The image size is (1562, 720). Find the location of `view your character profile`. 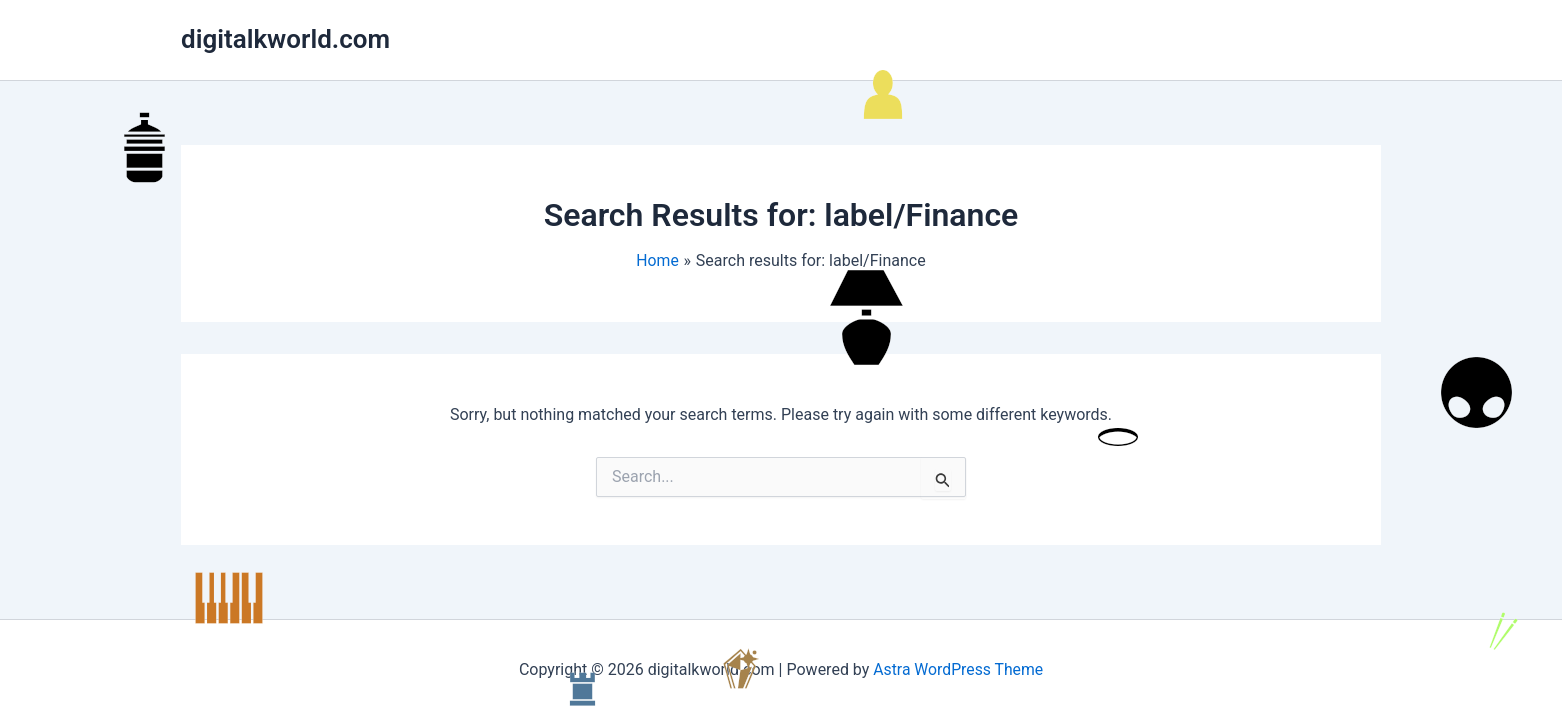

view your character profile is located at coordinates (883, 93).